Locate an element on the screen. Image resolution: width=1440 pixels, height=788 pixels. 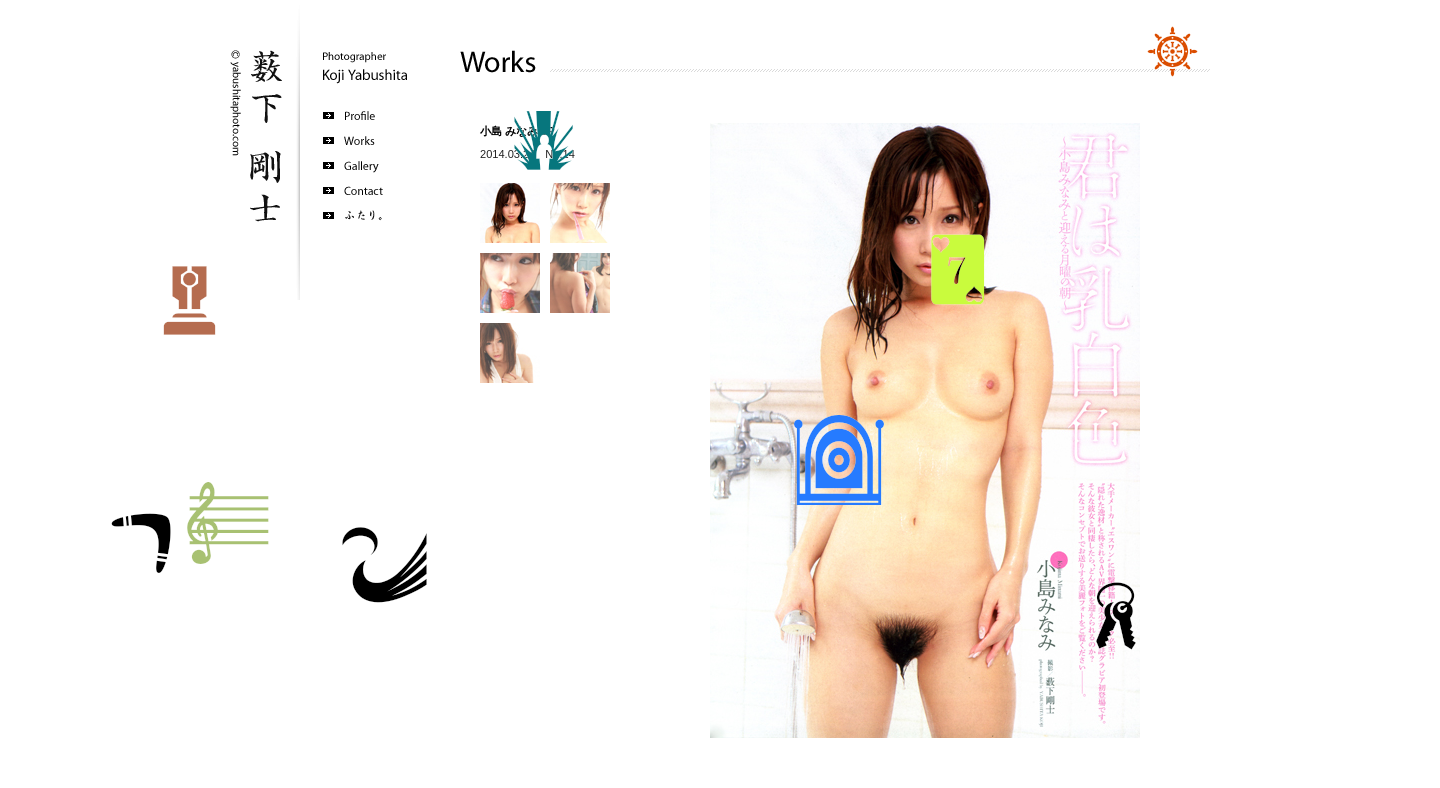
activate critical hit or deadly strike ability is located at coordinates (543, 140).